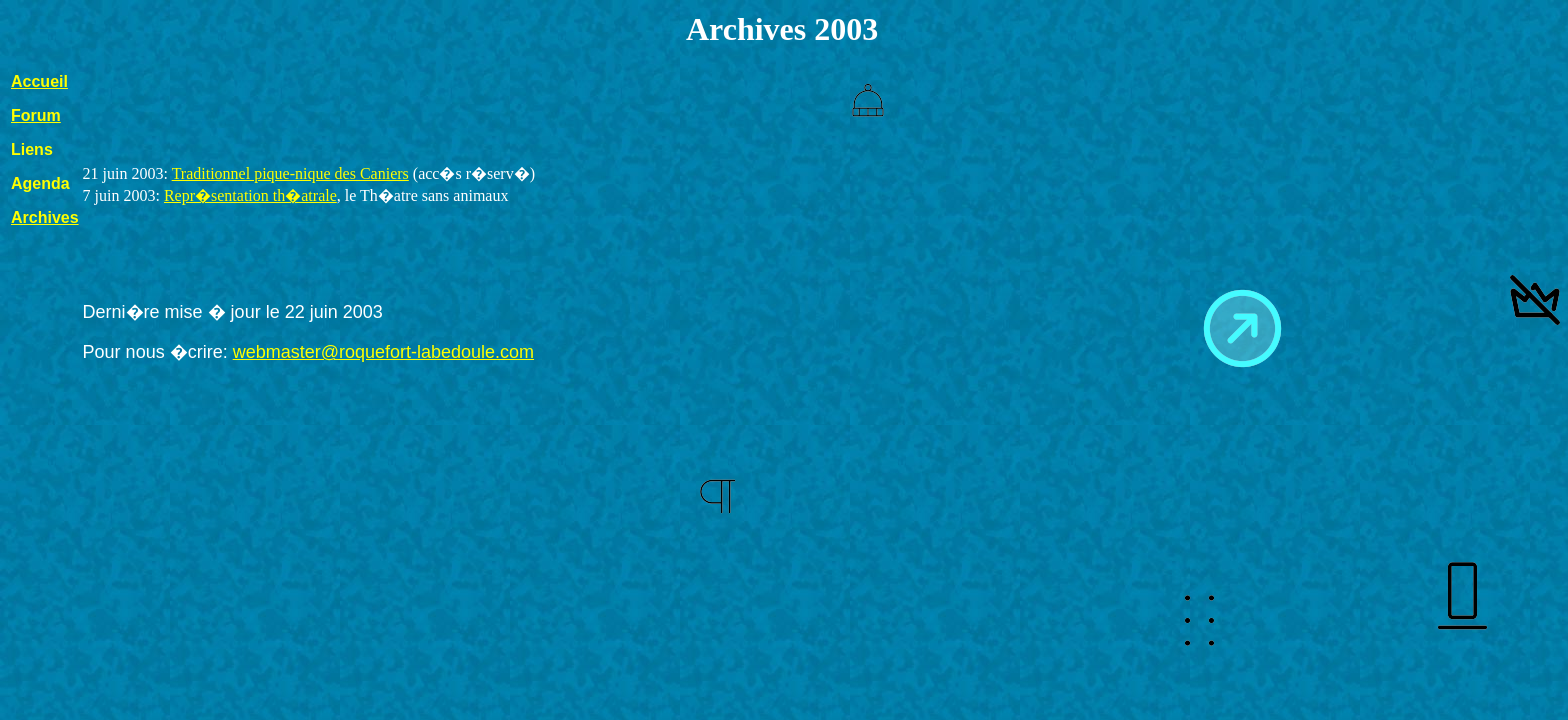  I want to click on drag to reorder items in a list, so click(1199, 620).